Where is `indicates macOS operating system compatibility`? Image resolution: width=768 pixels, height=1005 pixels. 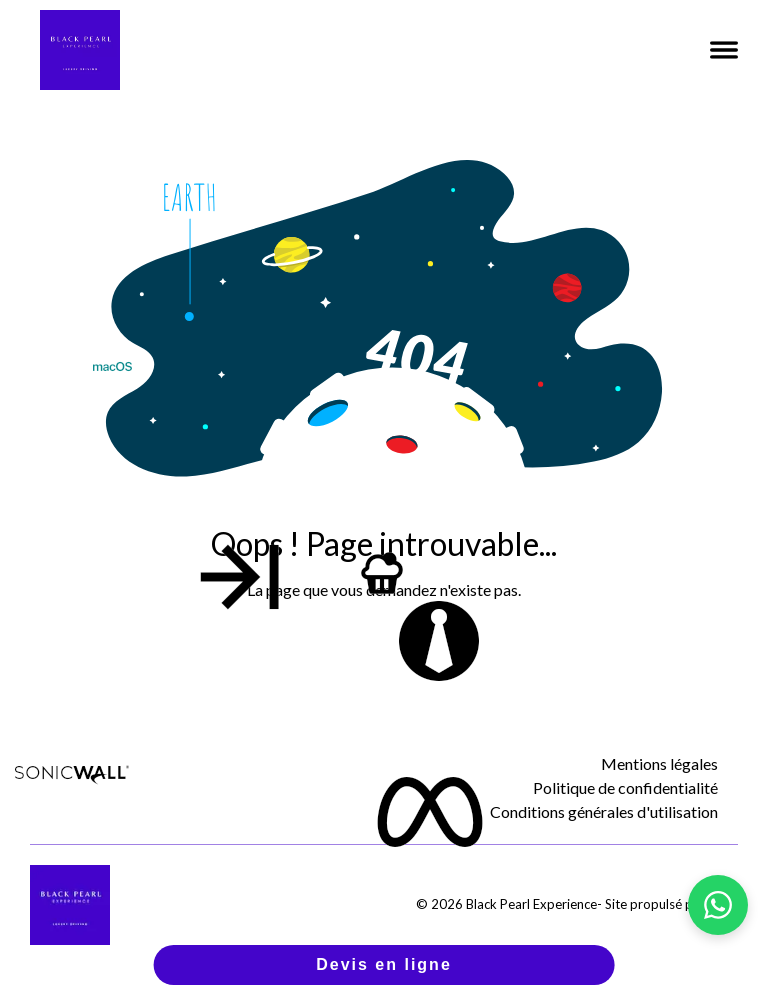 indicates macOS operating system compatibility is located at coordinates (112, 366).